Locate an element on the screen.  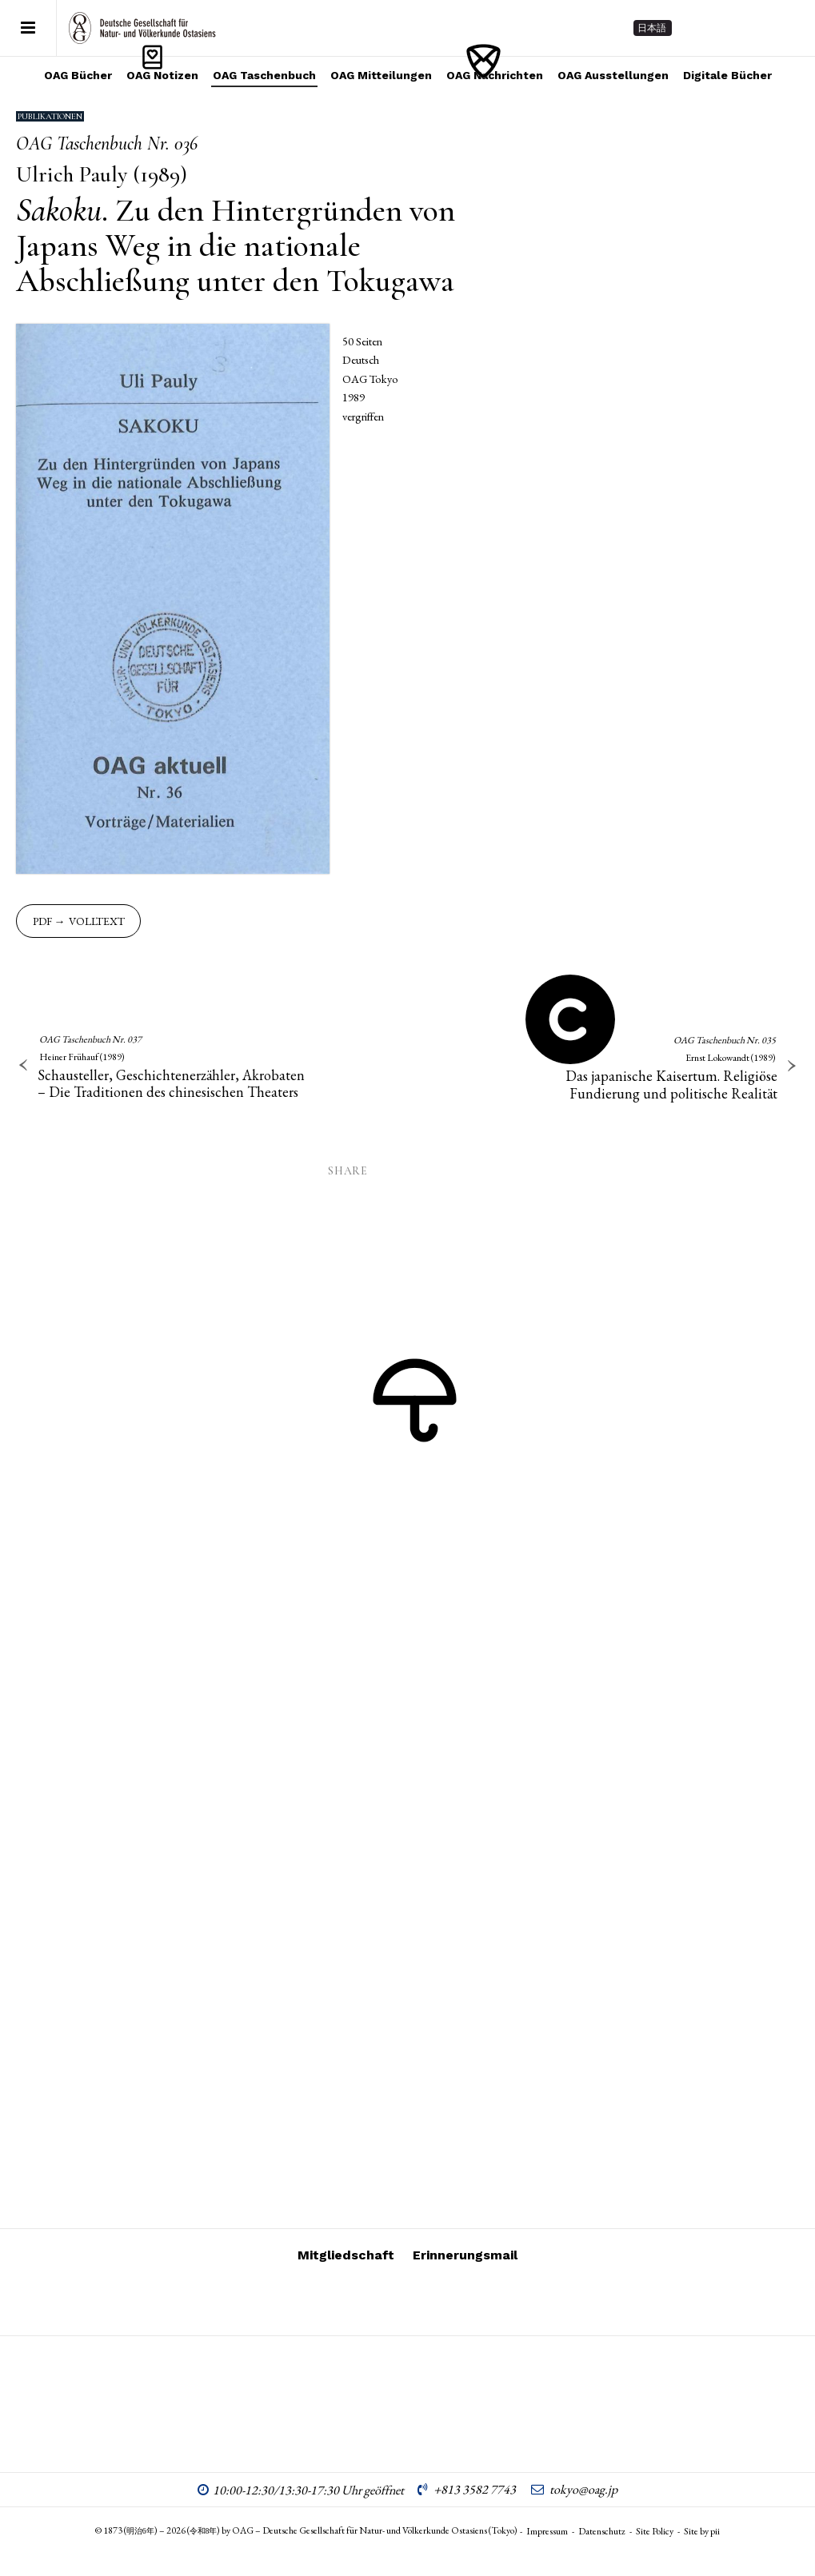
view your favorite books is located at coordinates (152, 57).